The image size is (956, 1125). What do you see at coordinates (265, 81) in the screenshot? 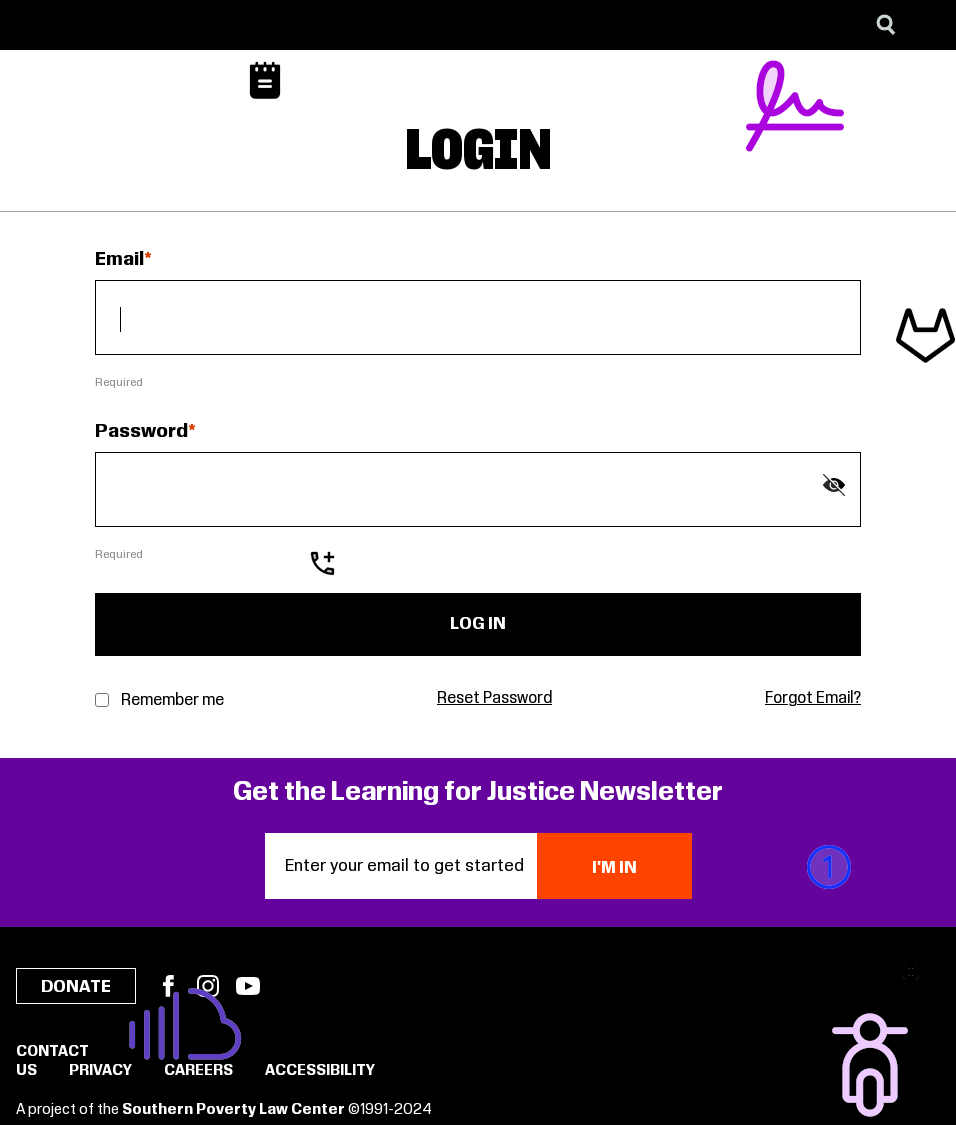
I see `open notepad or notes application` at bounding box center [265, 81].